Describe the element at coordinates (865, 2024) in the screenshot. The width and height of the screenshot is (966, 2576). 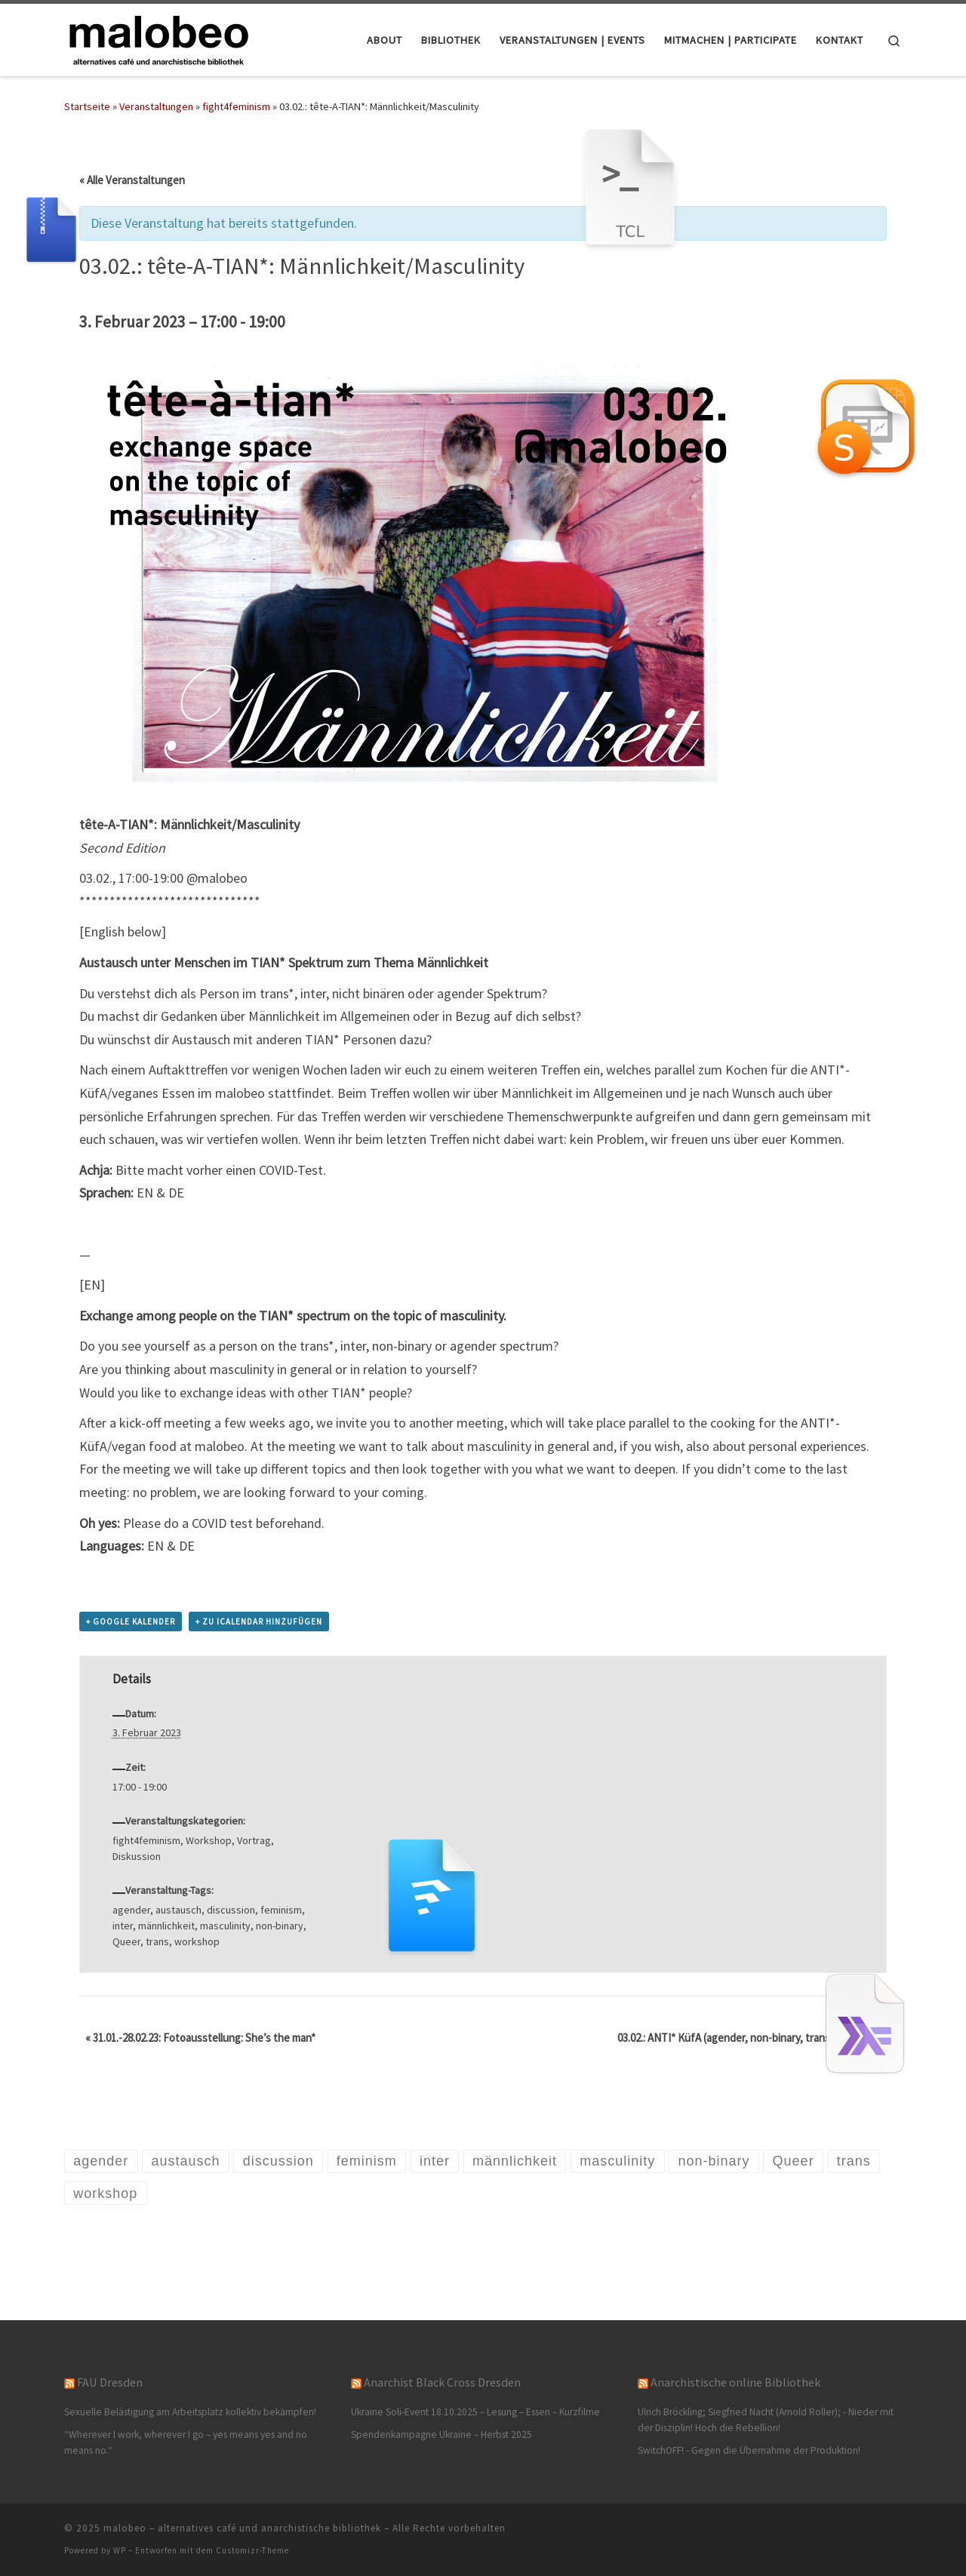
I see `a haskell source code file` at that location.